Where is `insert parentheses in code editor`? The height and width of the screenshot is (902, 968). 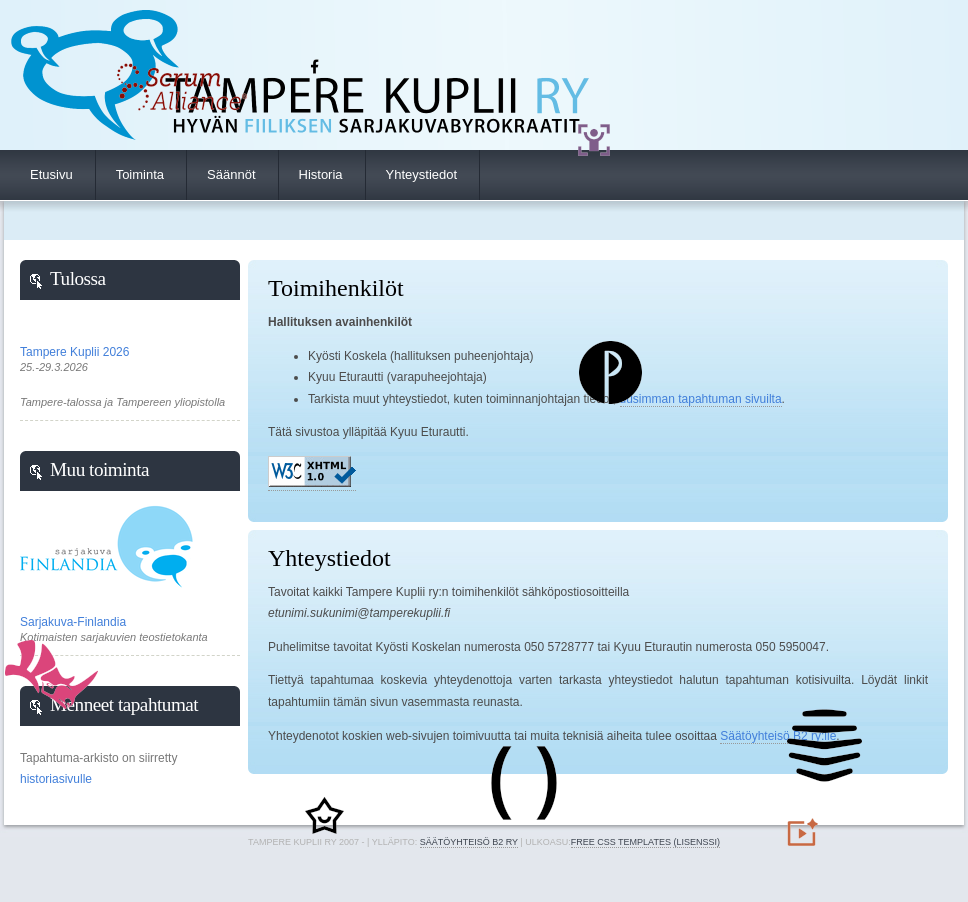
insert parentheses in code editor is located at coordinates (524, 783).